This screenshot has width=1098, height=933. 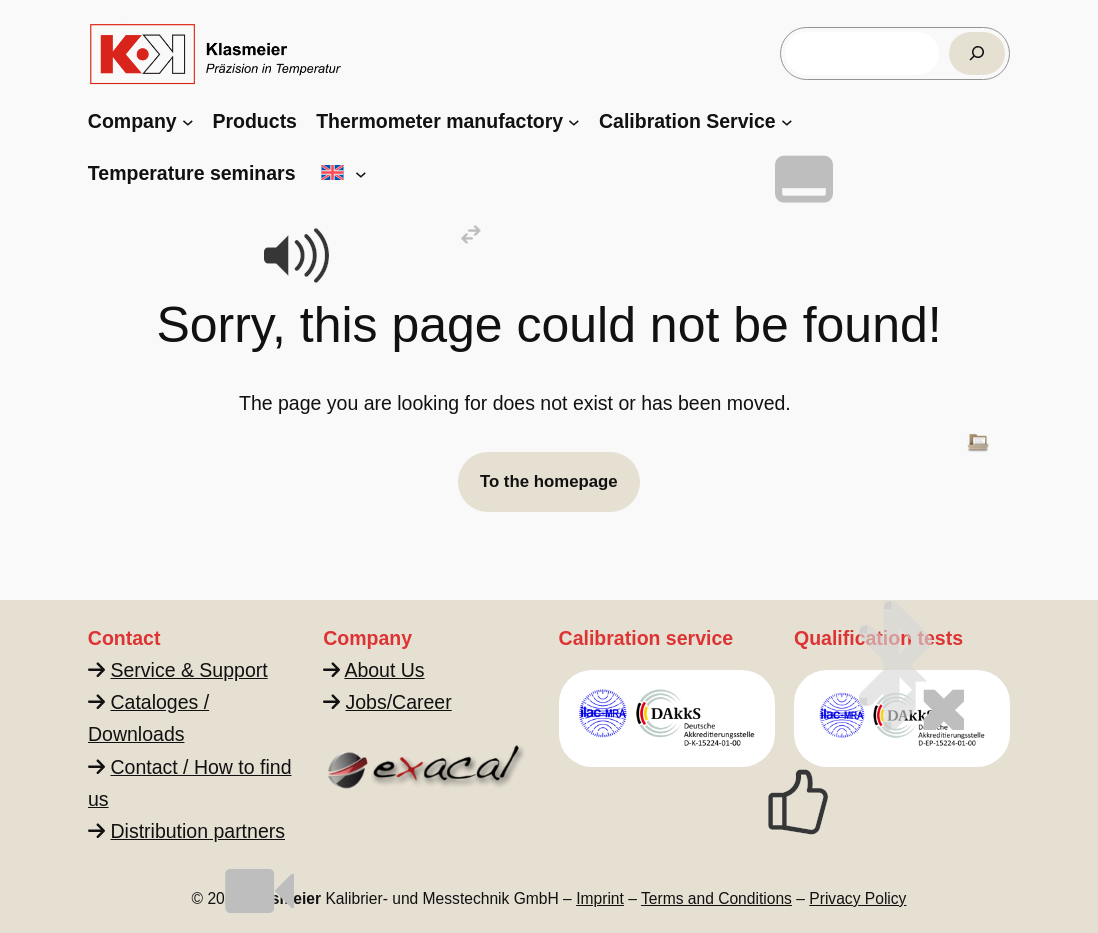 I want to click on access video files or library, so click(x=259, y=888).